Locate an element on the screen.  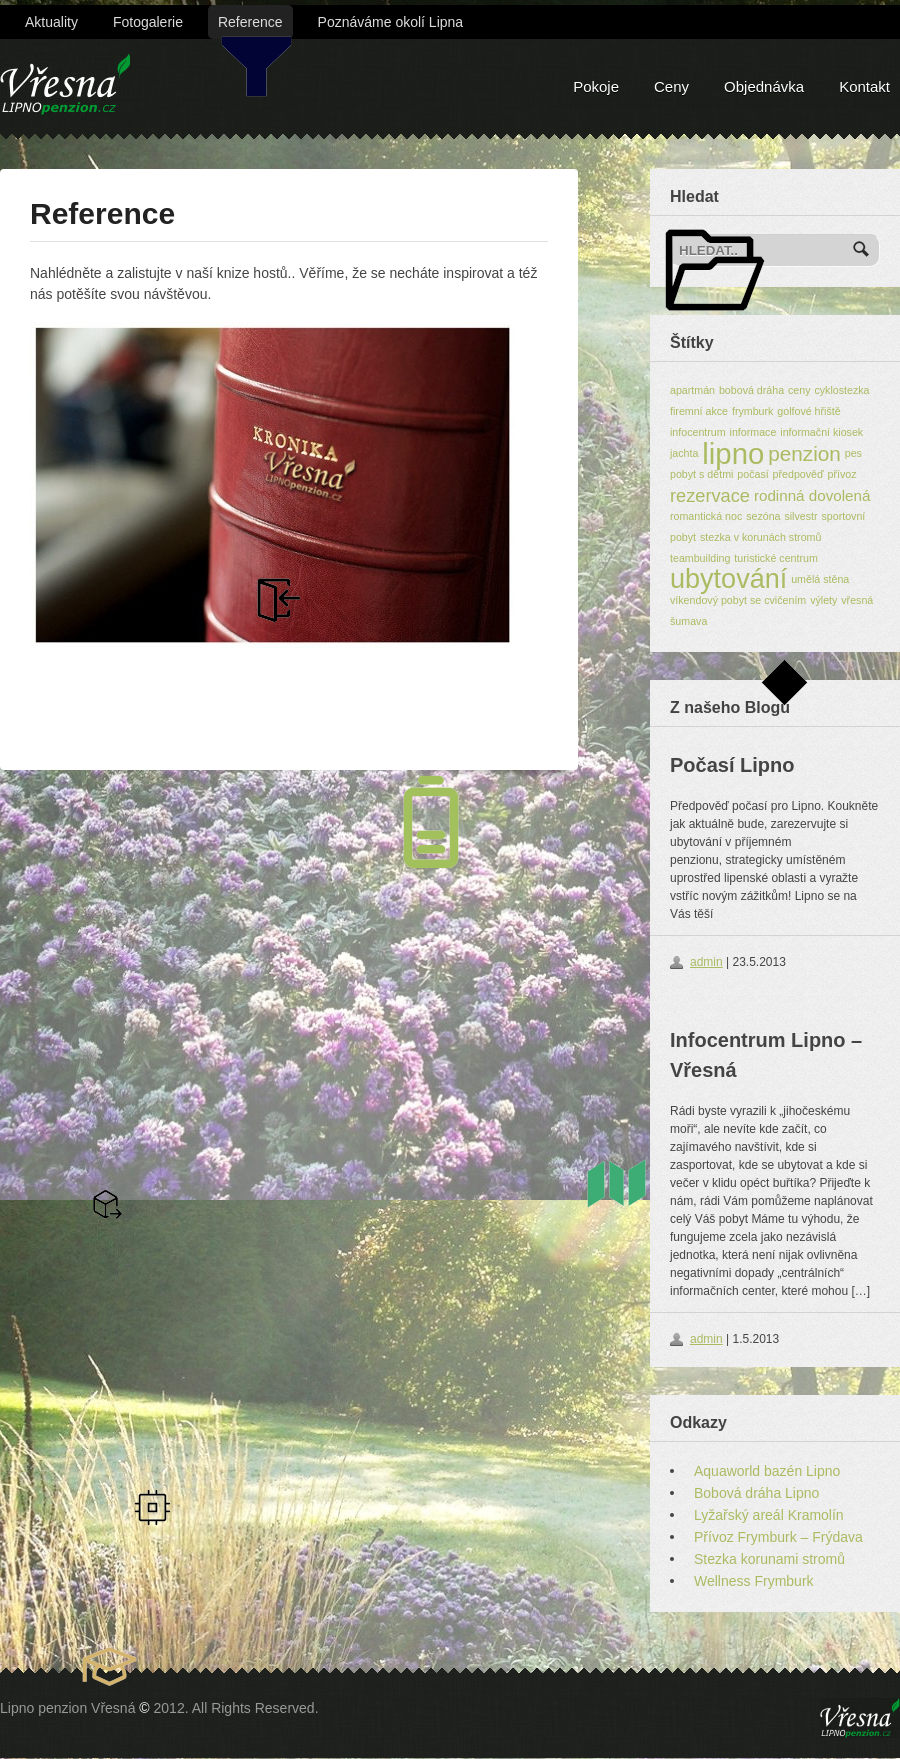
an open folder in the file explorer is located at coordinates (713, 270).